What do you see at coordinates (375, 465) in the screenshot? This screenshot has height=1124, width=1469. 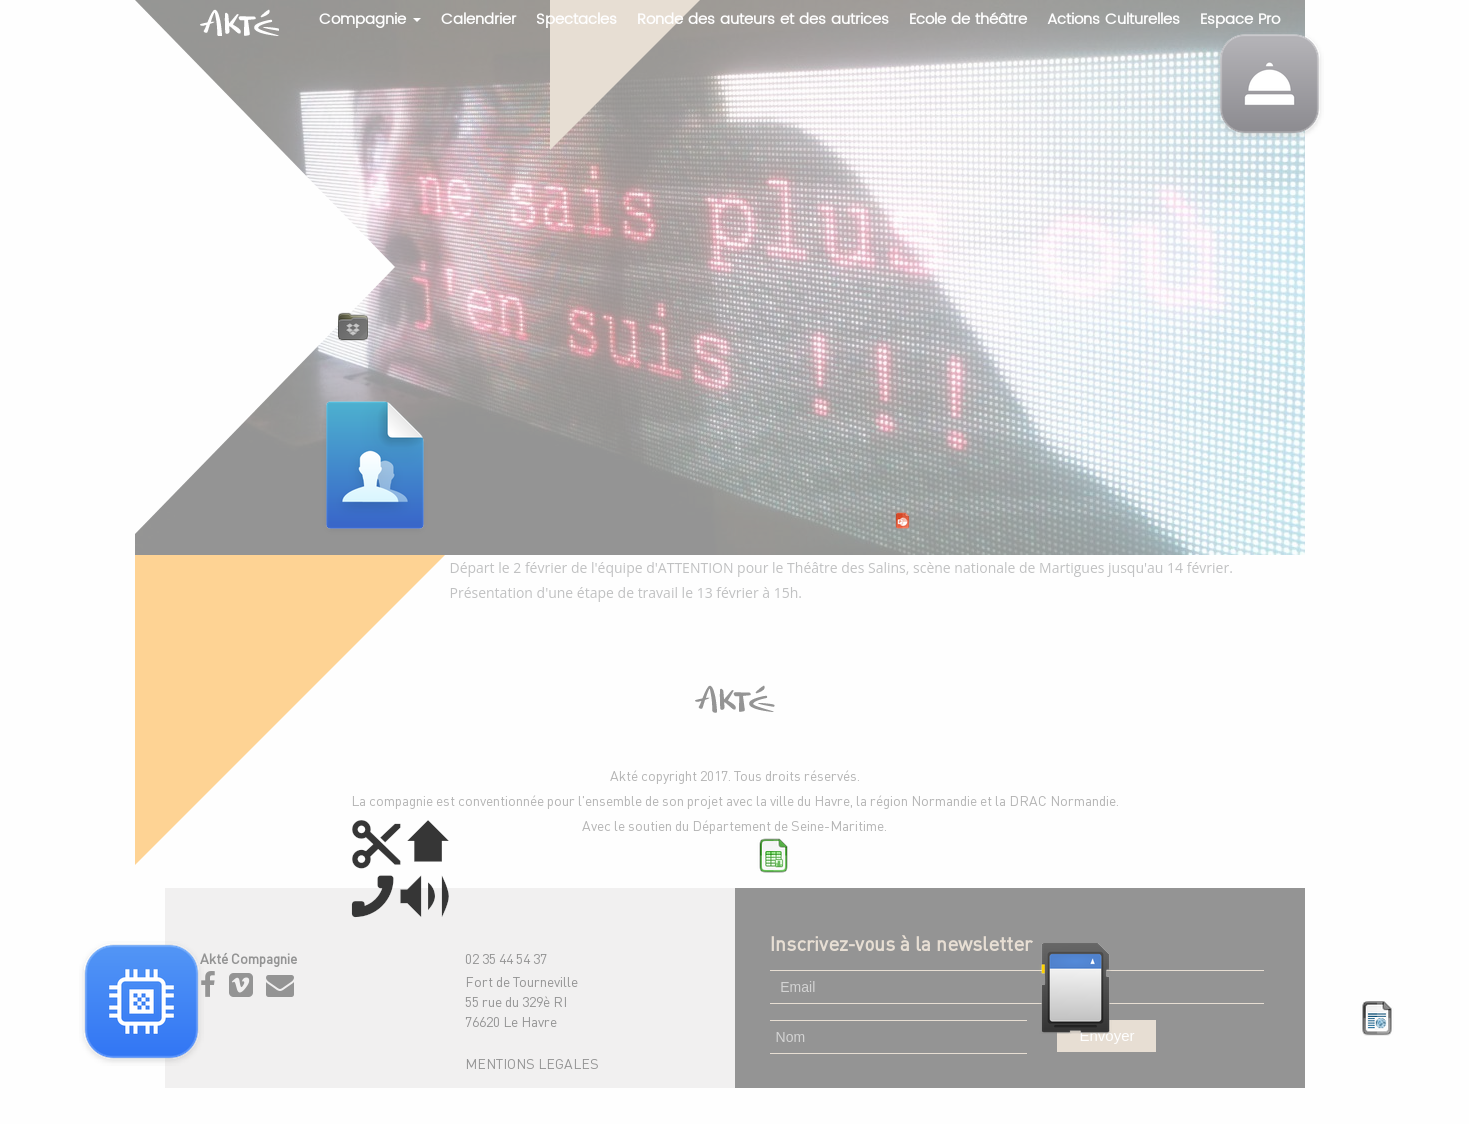 I see `user data or contacts file` at bounding box center [375, 465].